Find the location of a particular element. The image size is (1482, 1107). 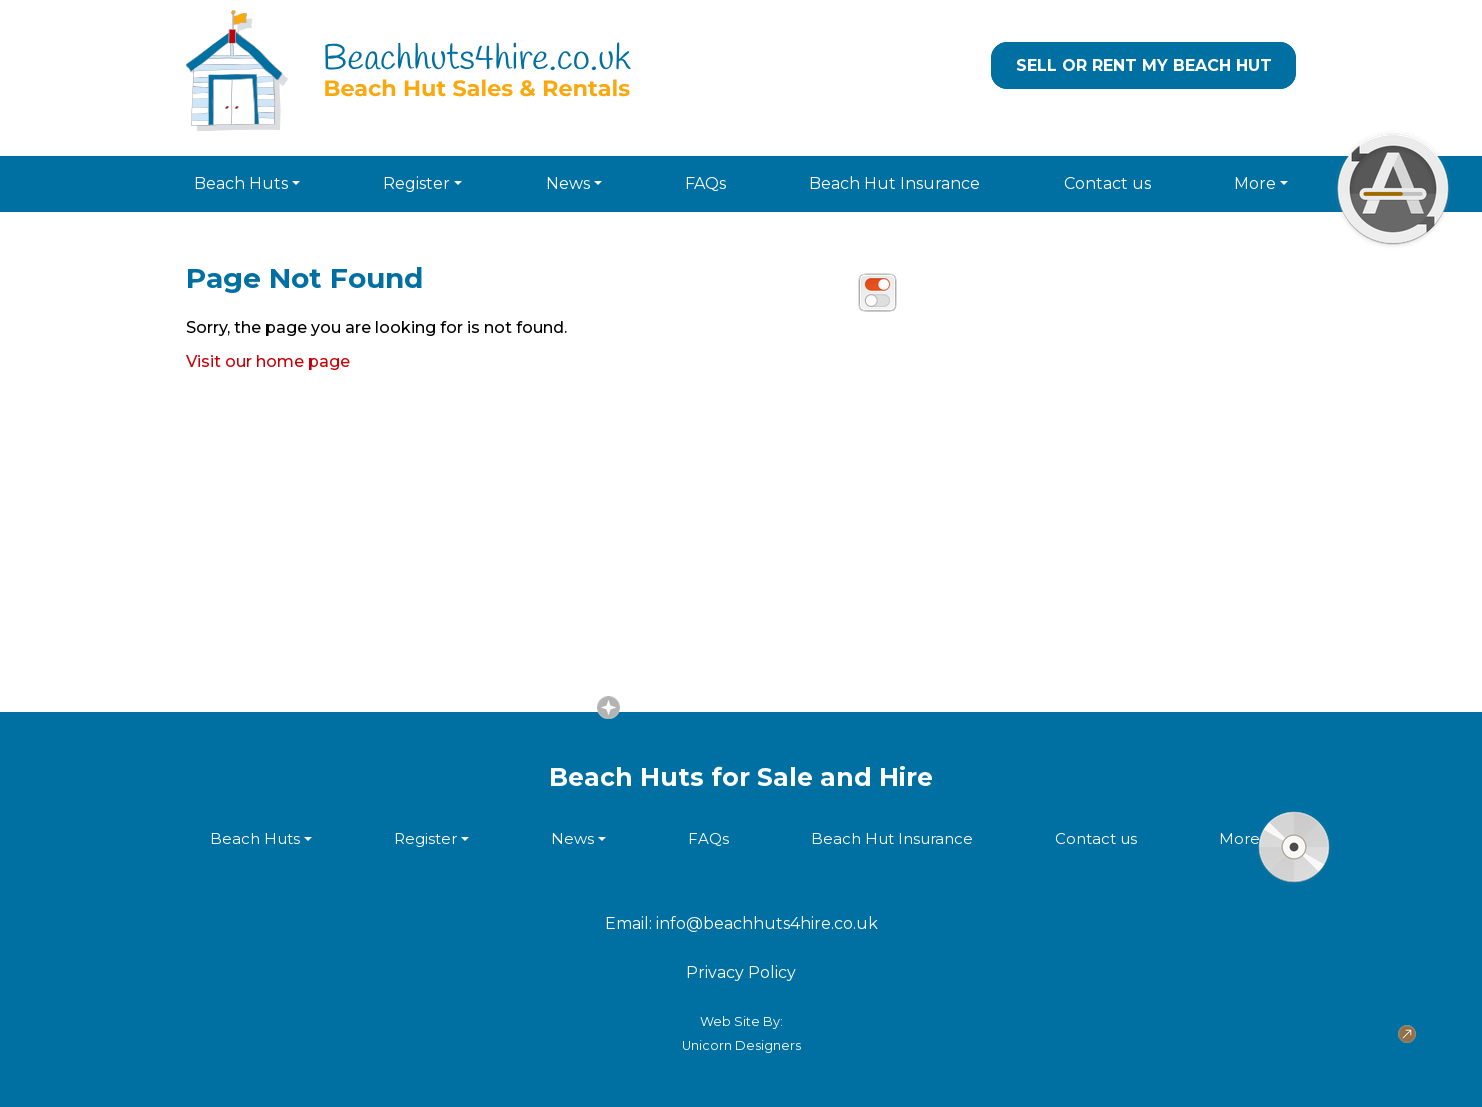

open system settings is located at coordinates (877, 292).